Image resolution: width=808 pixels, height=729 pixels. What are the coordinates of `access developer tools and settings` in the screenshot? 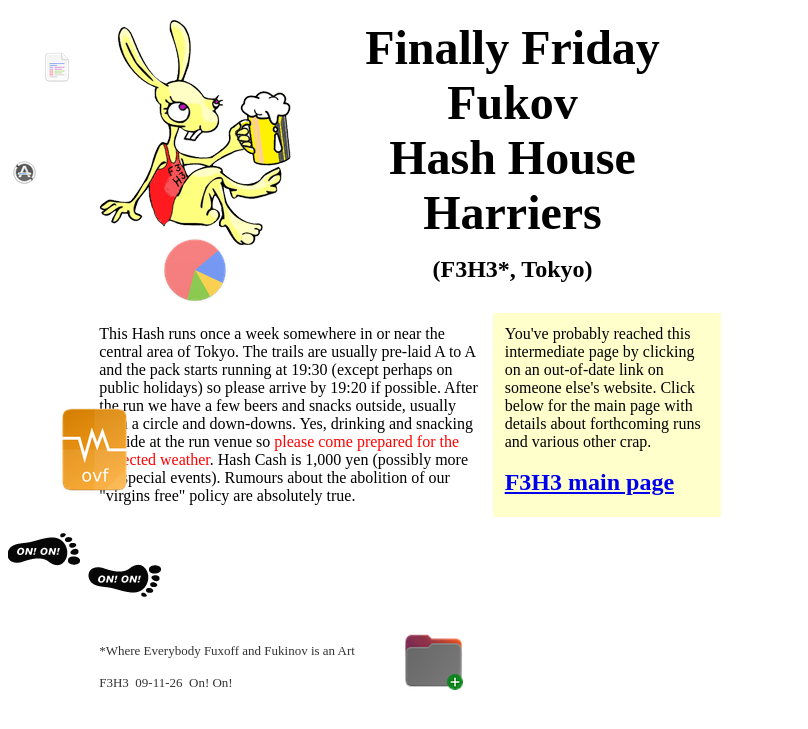 It's located at (57, 67).